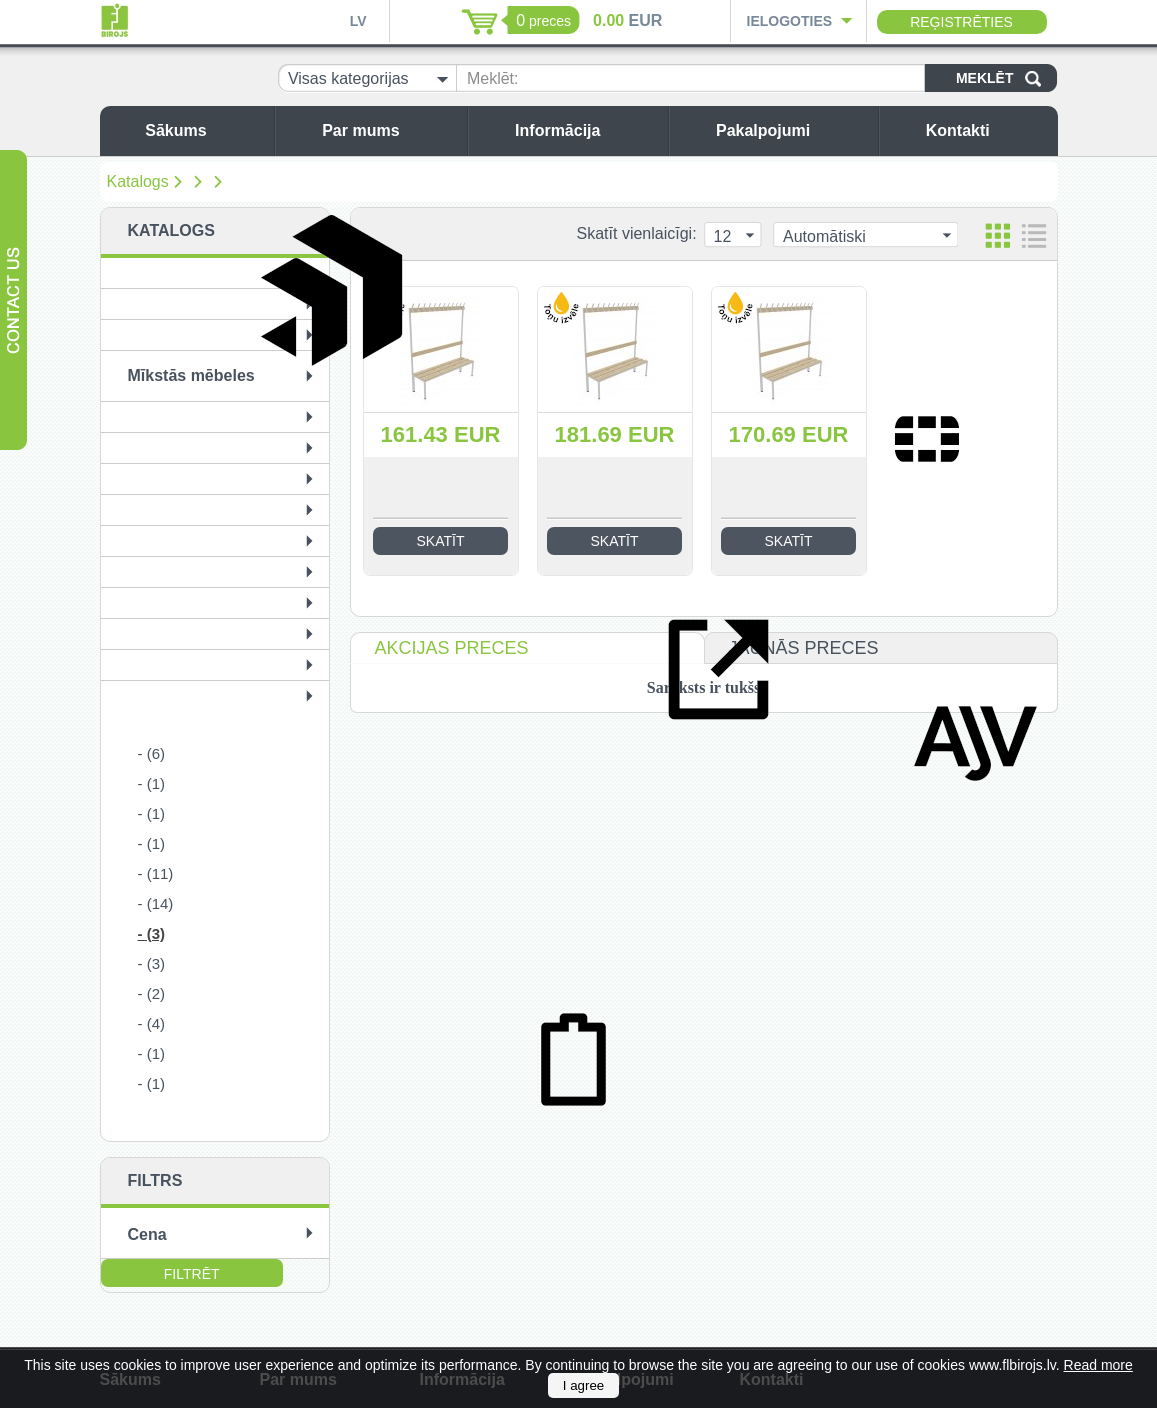 The height and width of the screenshot is (1408, 1157). Describe the element at coordinates (718, 669) in the screenshot. I see `open link in a new window or tab` at that location.